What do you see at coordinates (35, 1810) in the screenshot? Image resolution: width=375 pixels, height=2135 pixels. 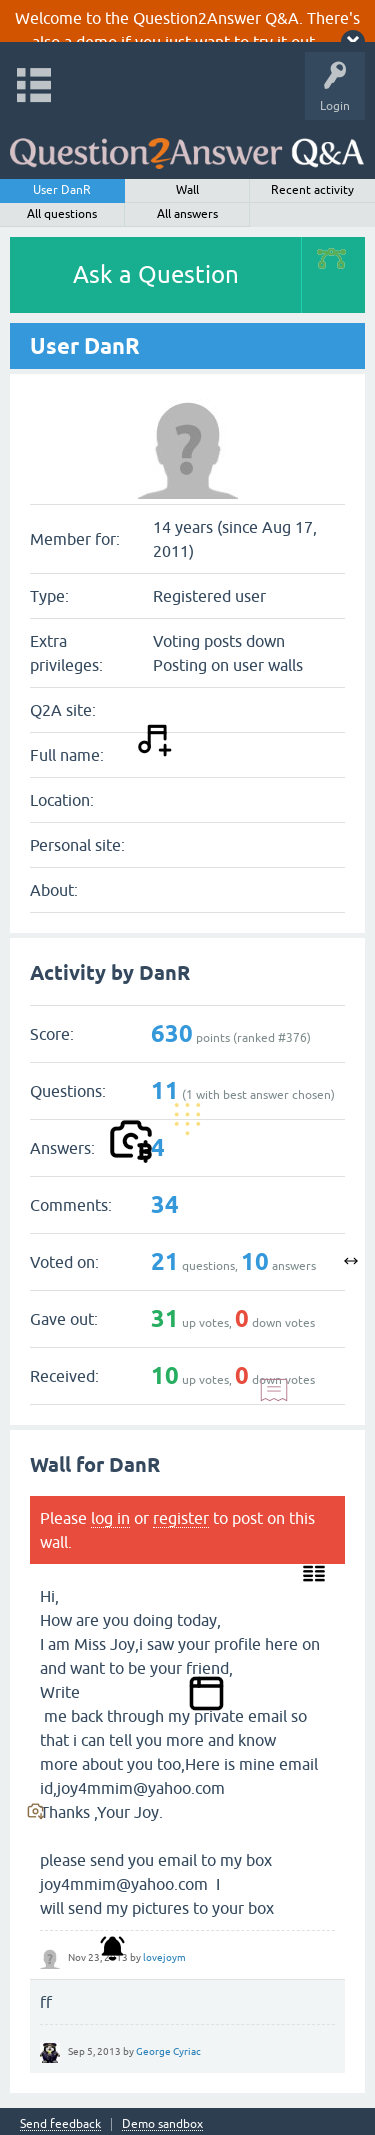 I see `download a captured photo` at bounding box center [35, 1810].